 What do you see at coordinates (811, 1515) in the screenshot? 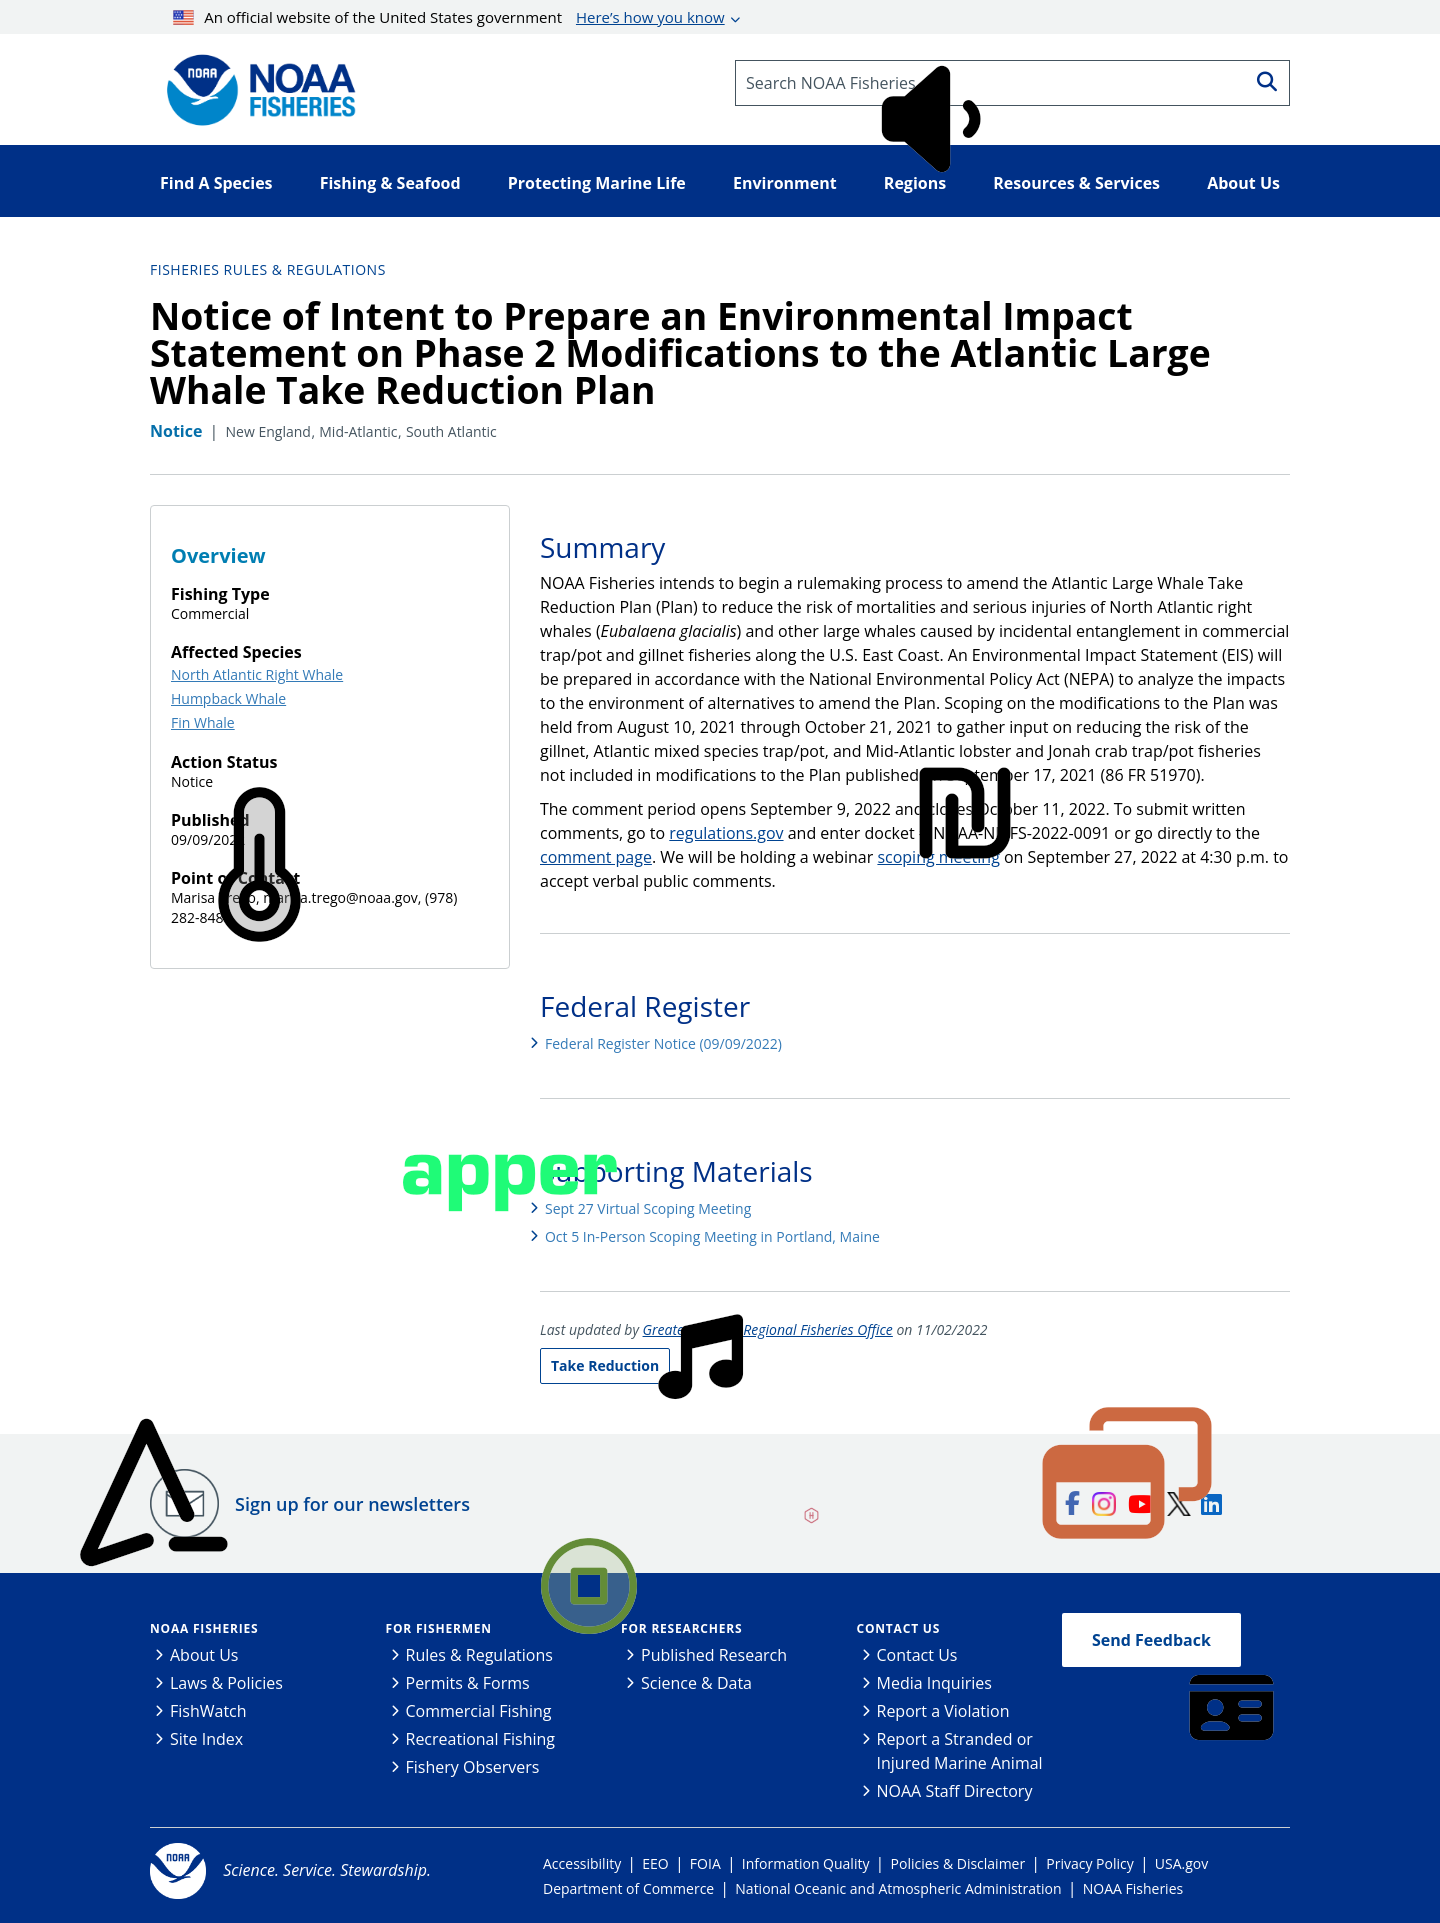
I see `indicates a hospital or medical facility` at bounding box center [811, 1515].